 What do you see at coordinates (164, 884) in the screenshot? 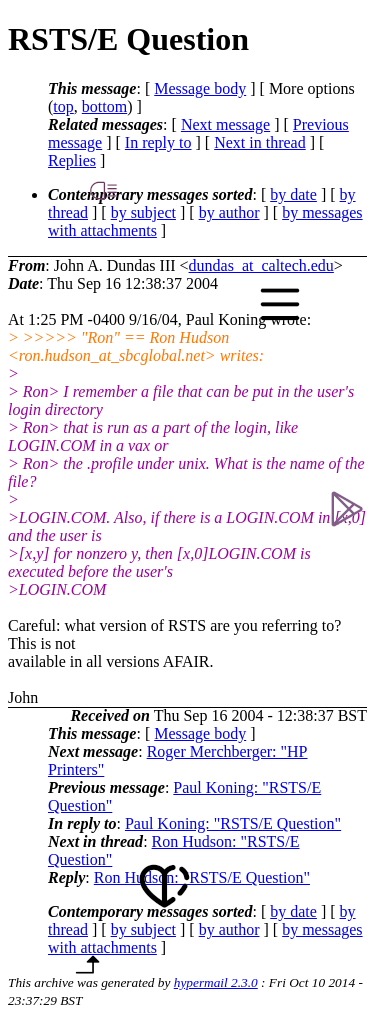
I see `indicates partial like or favorite status` at bounding box center [164, 884].